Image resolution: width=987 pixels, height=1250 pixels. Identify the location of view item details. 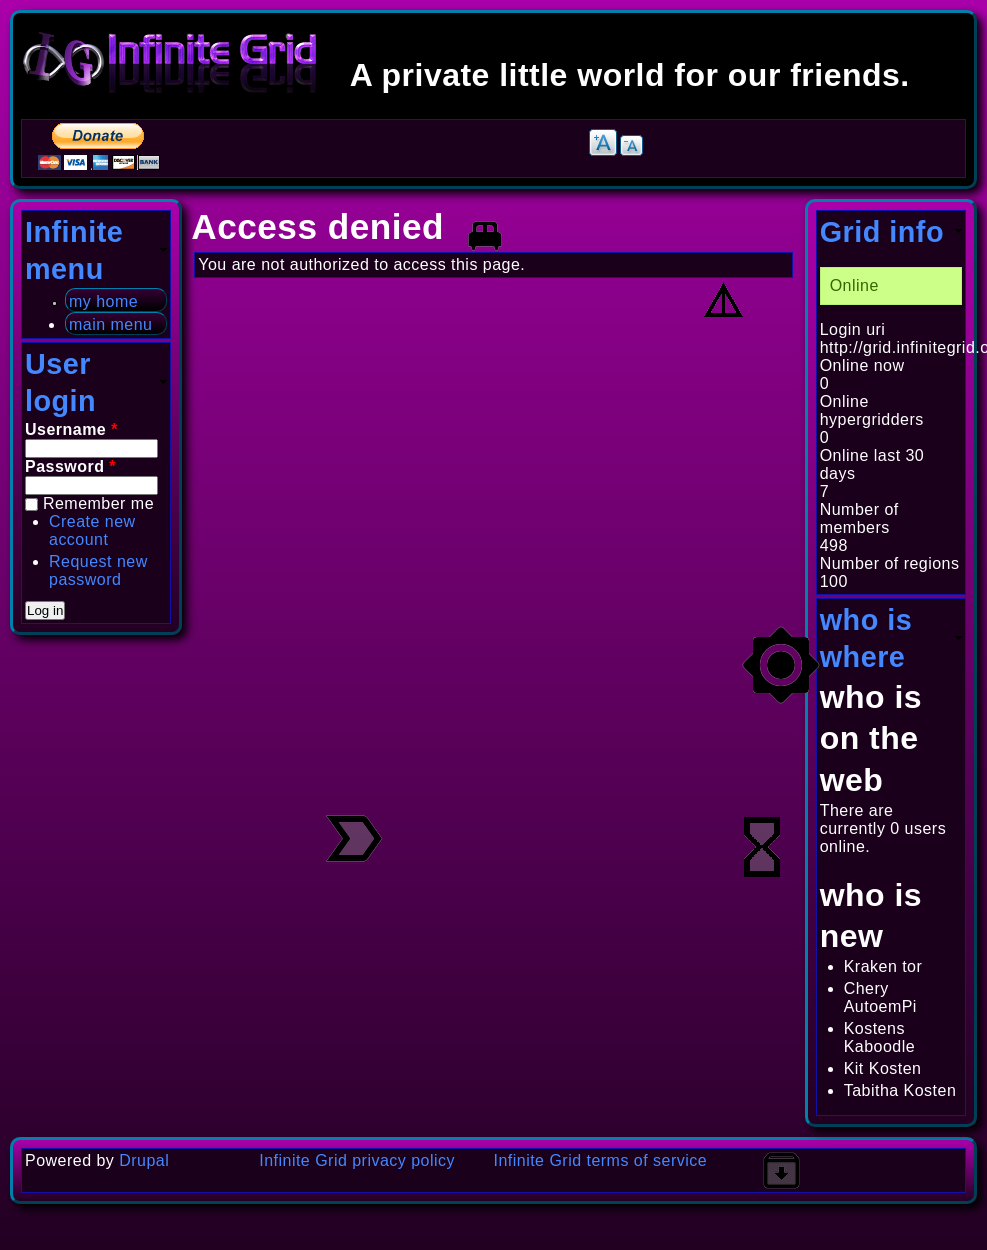
(723, 299).